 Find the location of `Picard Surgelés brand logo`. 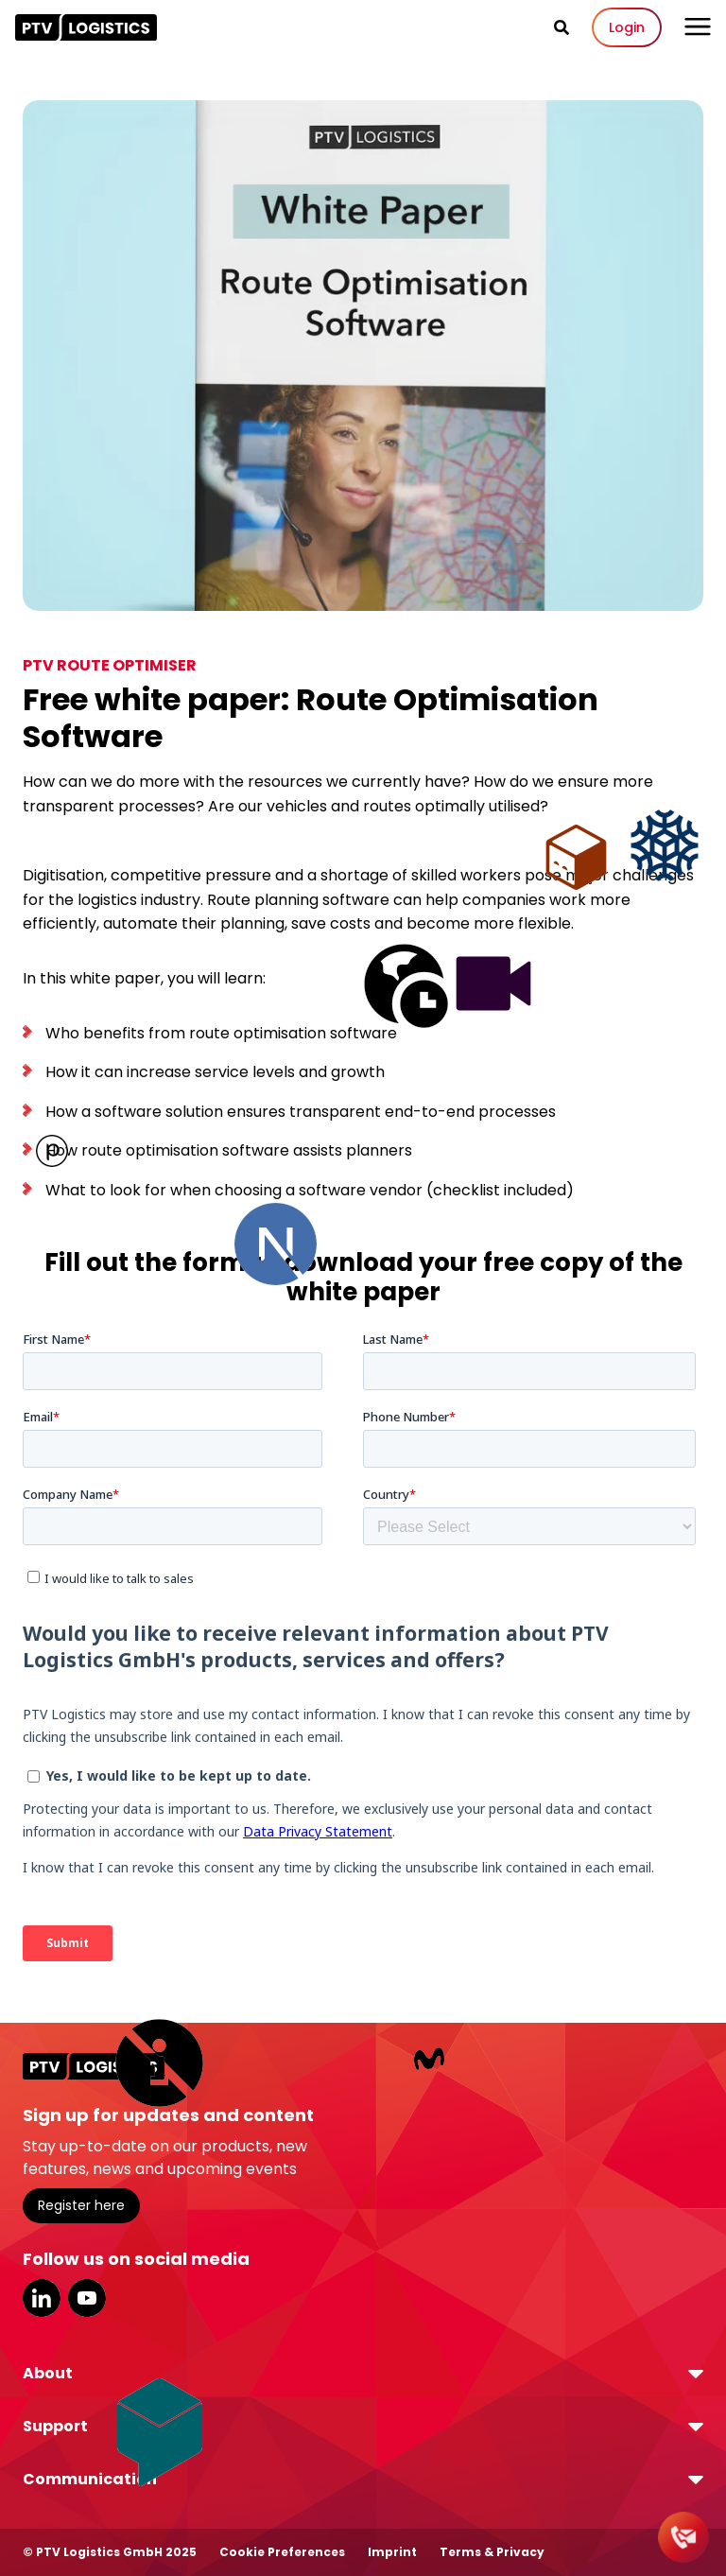

Picard Surgelés brand logo is located at coordinates (665, 845).